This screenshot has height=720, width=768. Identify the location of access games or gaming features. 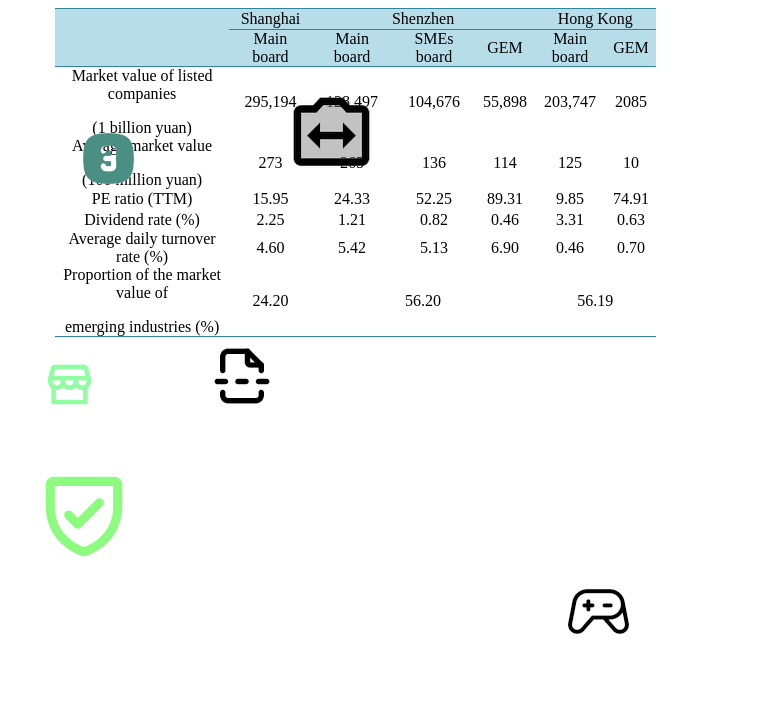
(598, 611).